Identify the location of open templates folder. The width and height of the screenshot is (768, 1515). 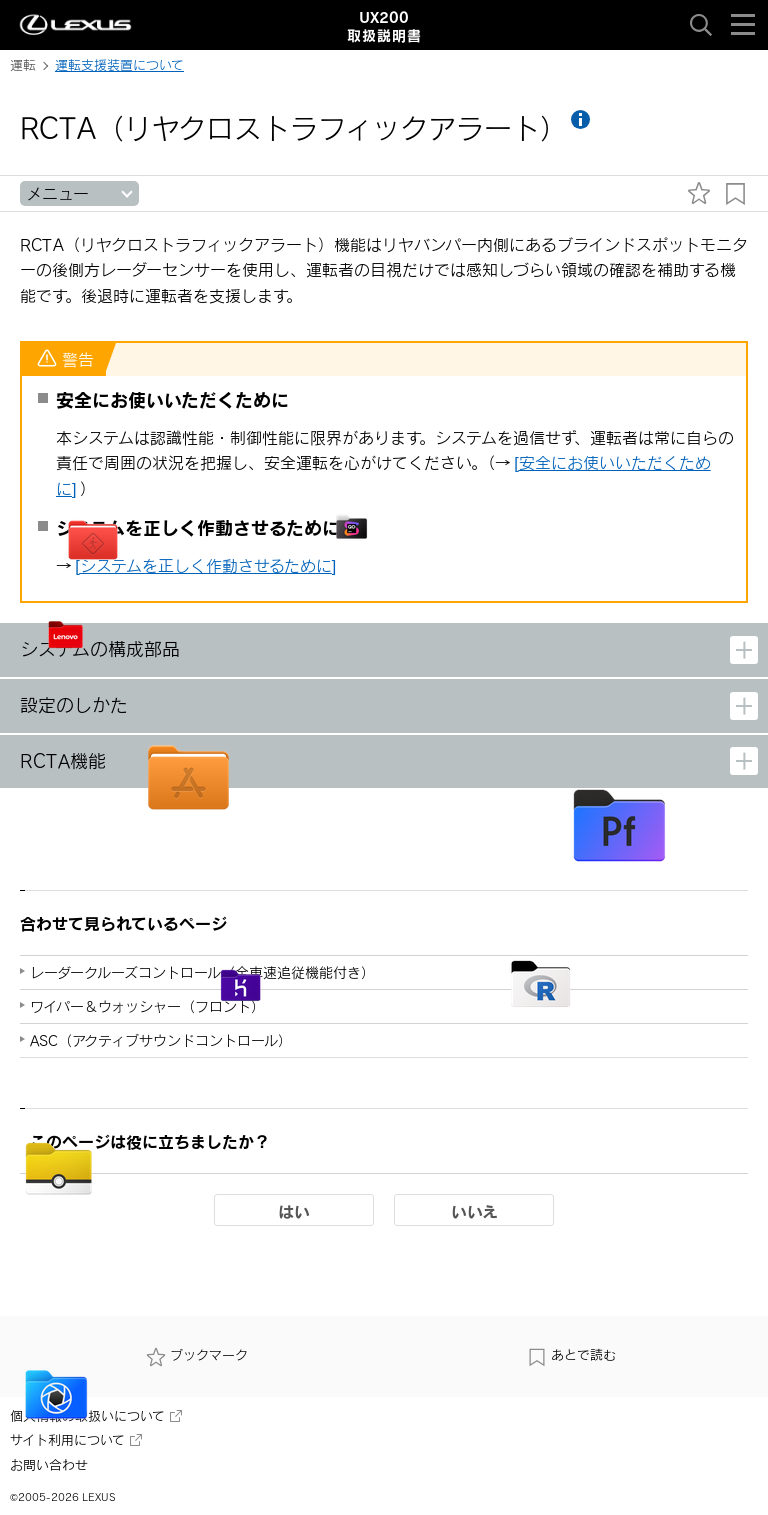
(188, 777).